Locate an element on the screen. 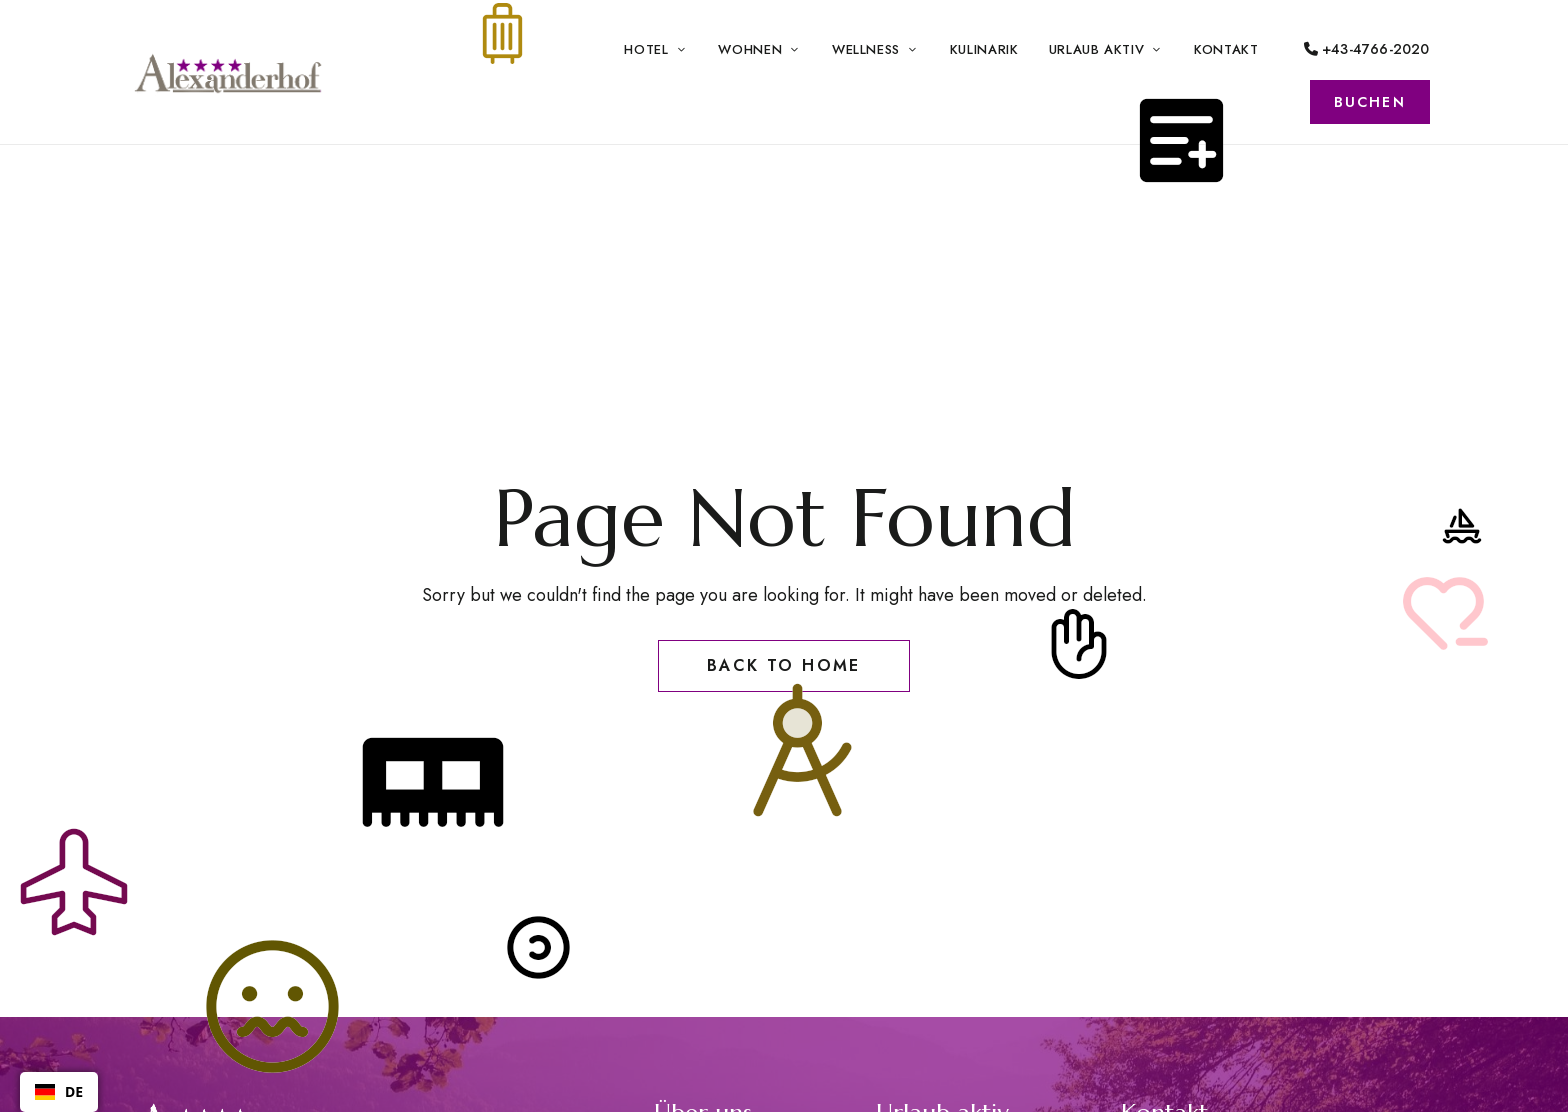  add a new item to the list is located at coordinates (1181, 140).